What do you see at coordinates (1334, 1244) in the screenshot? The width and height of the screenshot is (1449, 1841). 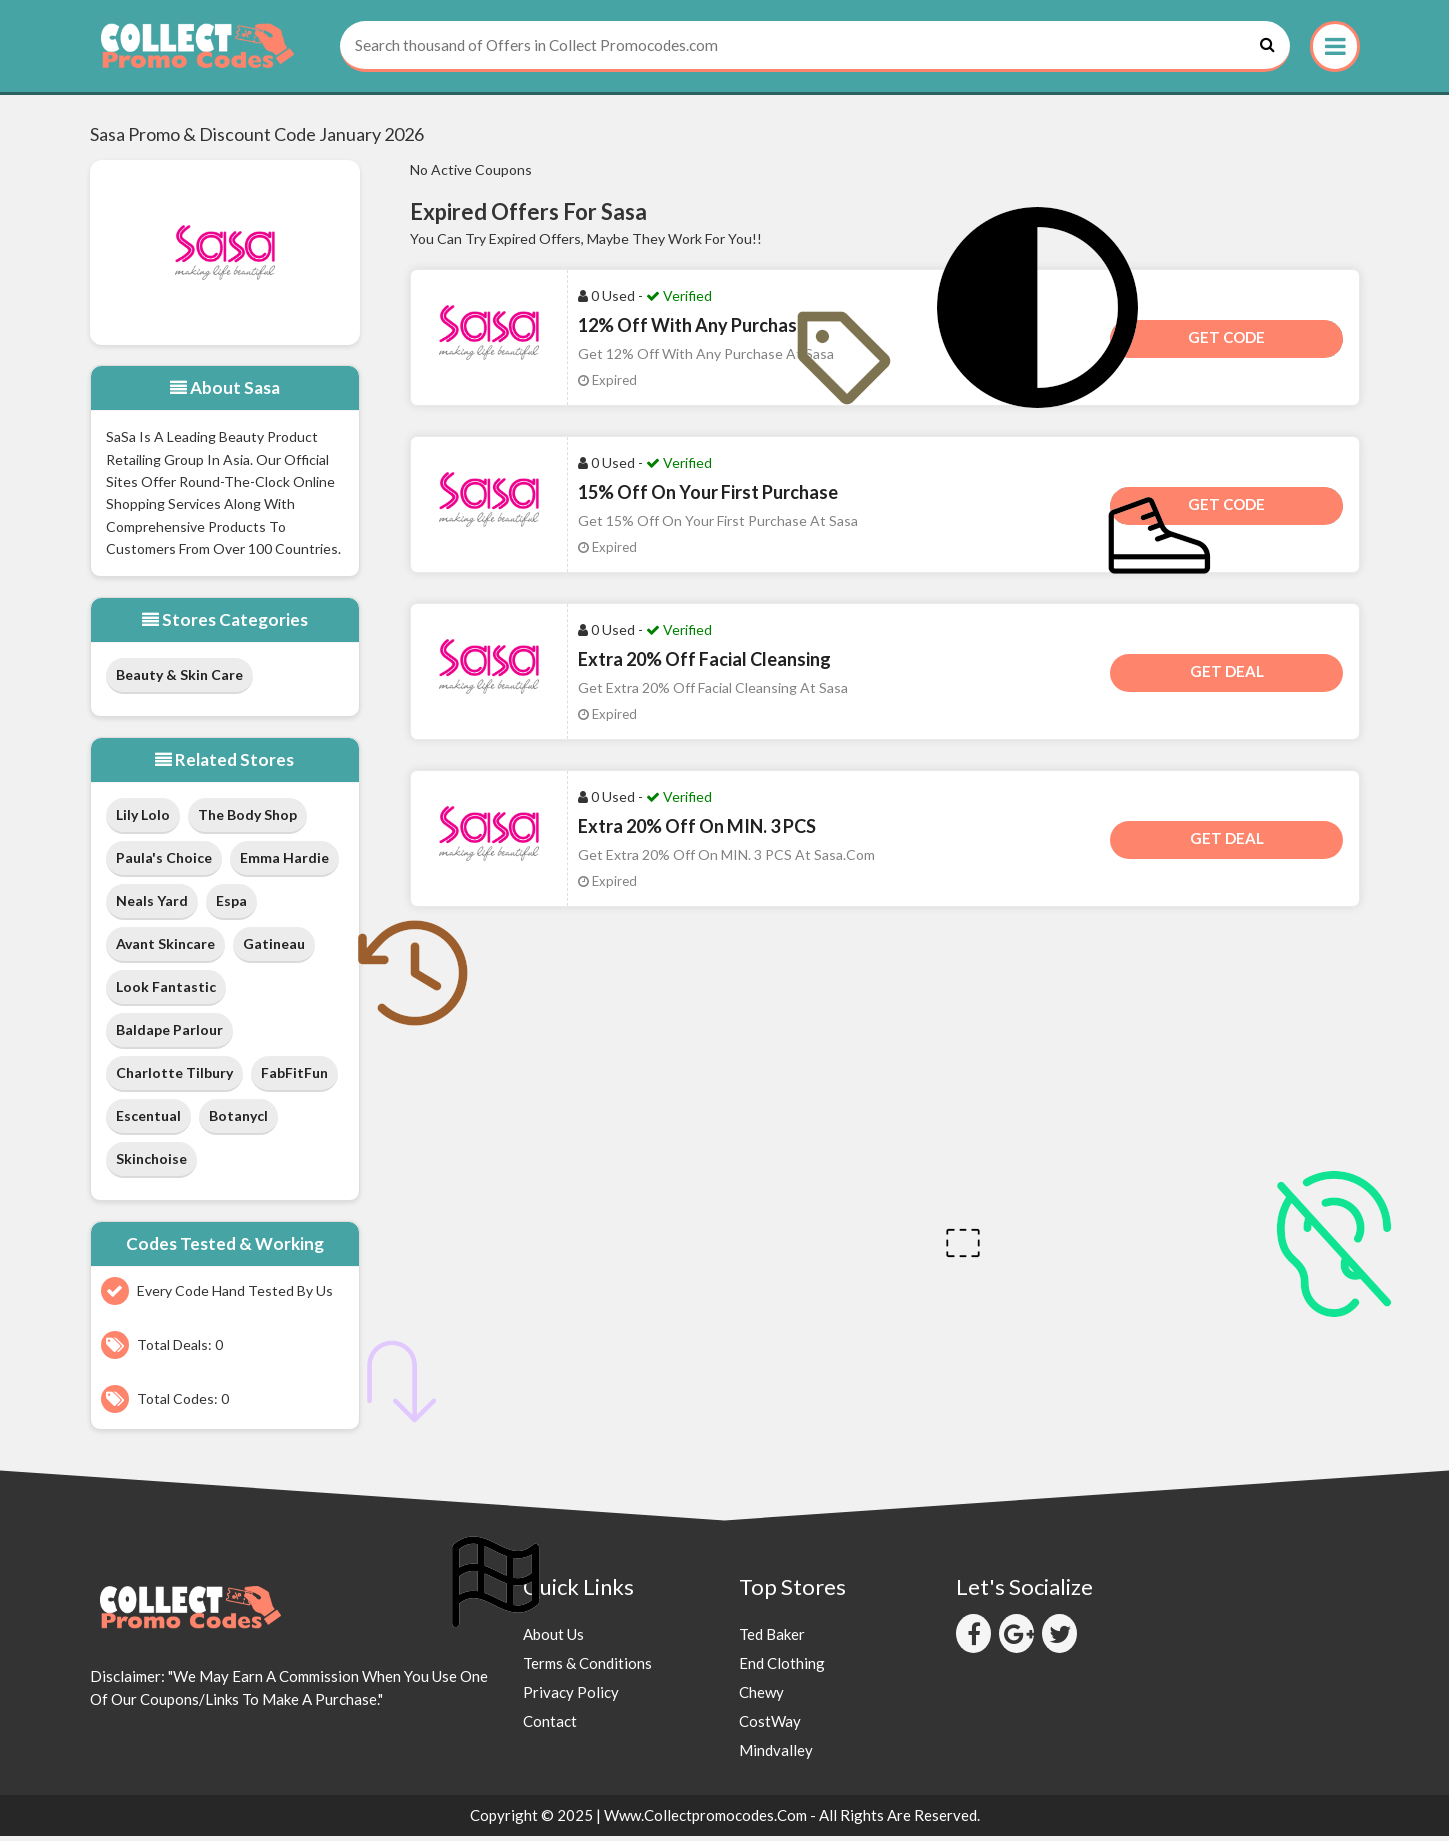 I see `mute or disable audio/sound` at bounding box center [1334, 1244].